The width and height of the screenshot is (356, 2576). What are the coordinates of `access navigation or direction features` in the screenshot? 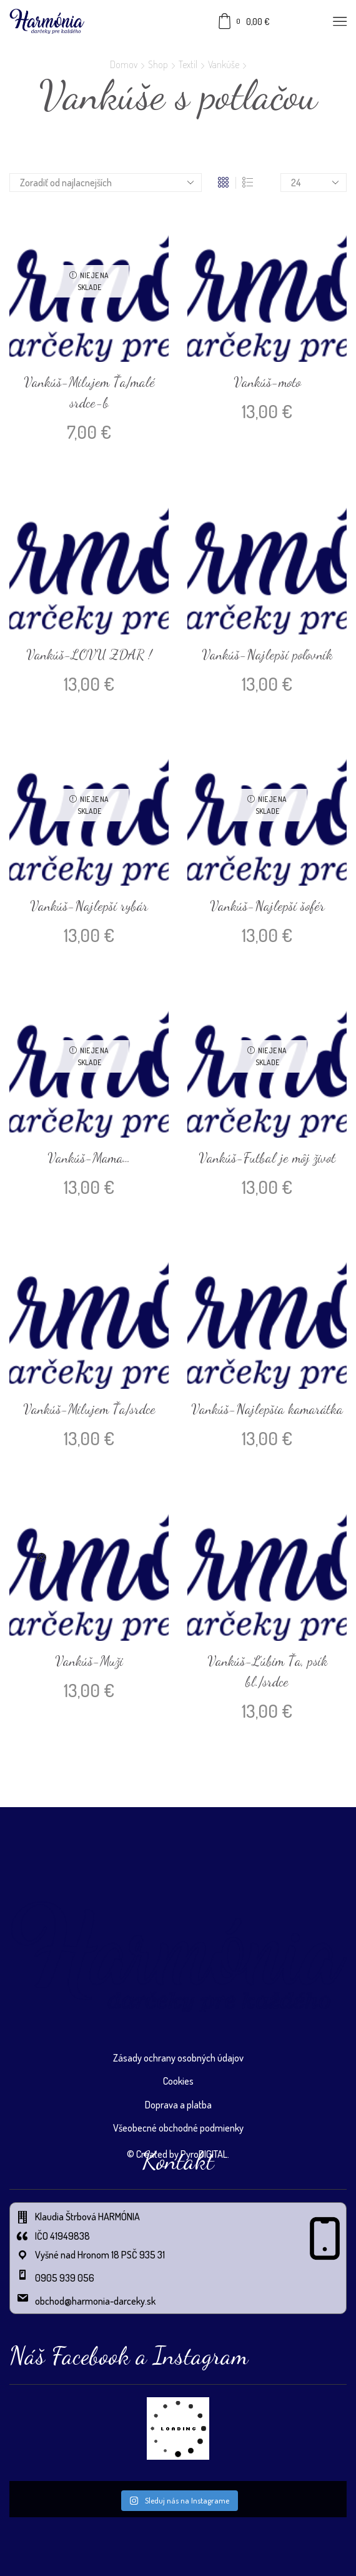 It's located at (41, 1557).